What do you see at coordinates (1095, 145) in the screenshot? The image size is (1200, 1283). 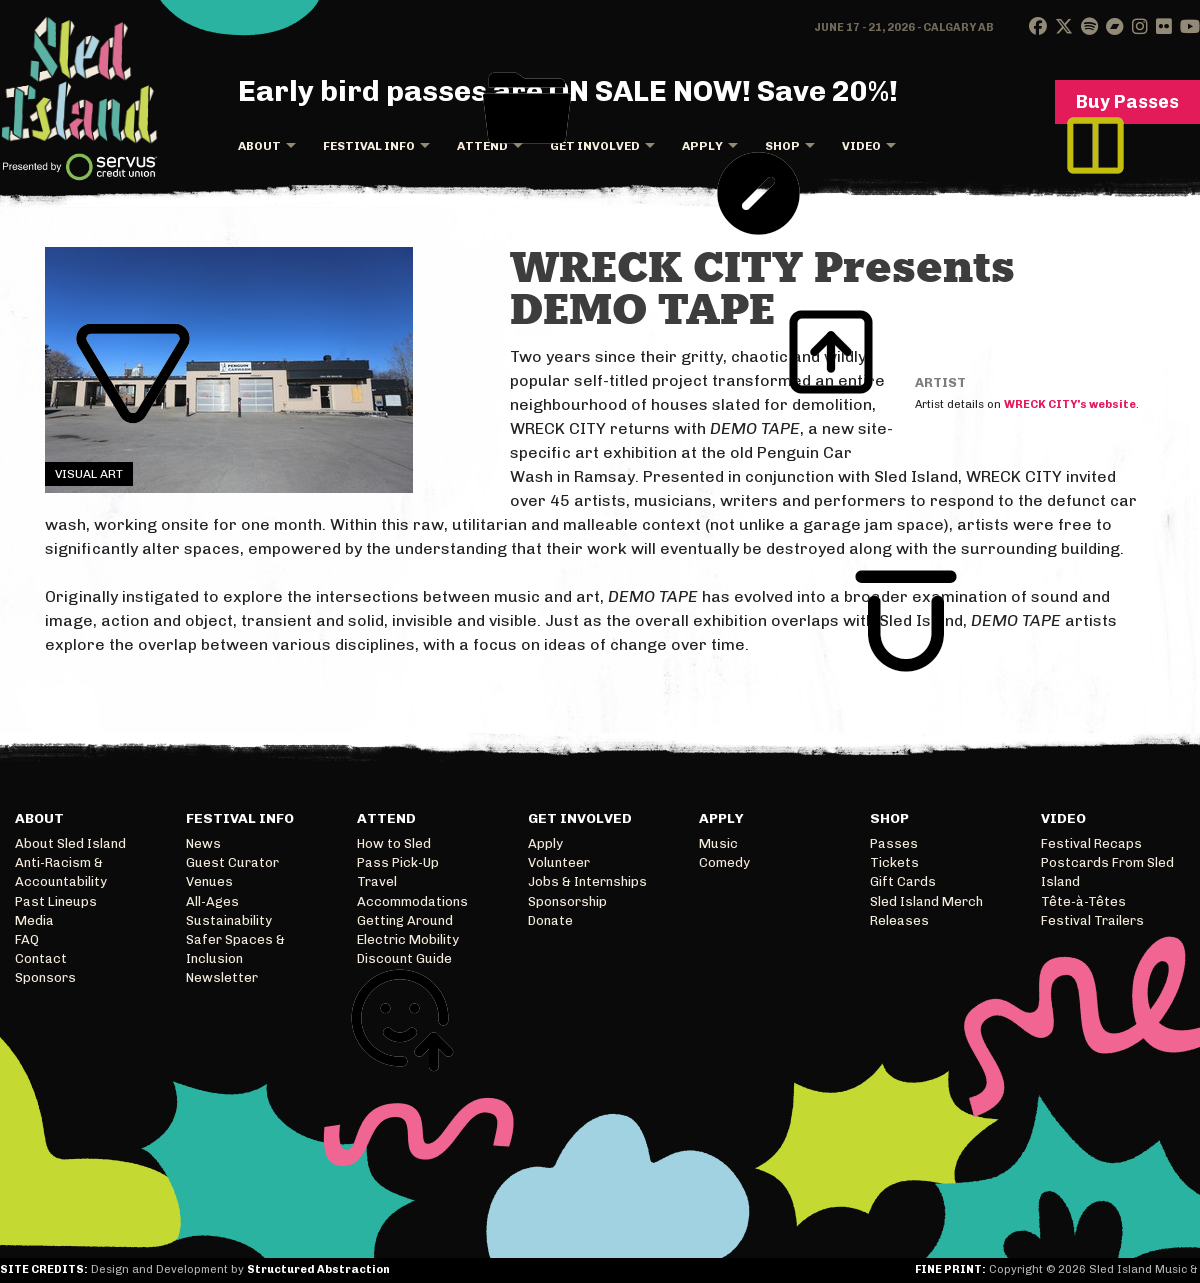 I see `switch to two-column layout` at bounding box center [1095, 145].